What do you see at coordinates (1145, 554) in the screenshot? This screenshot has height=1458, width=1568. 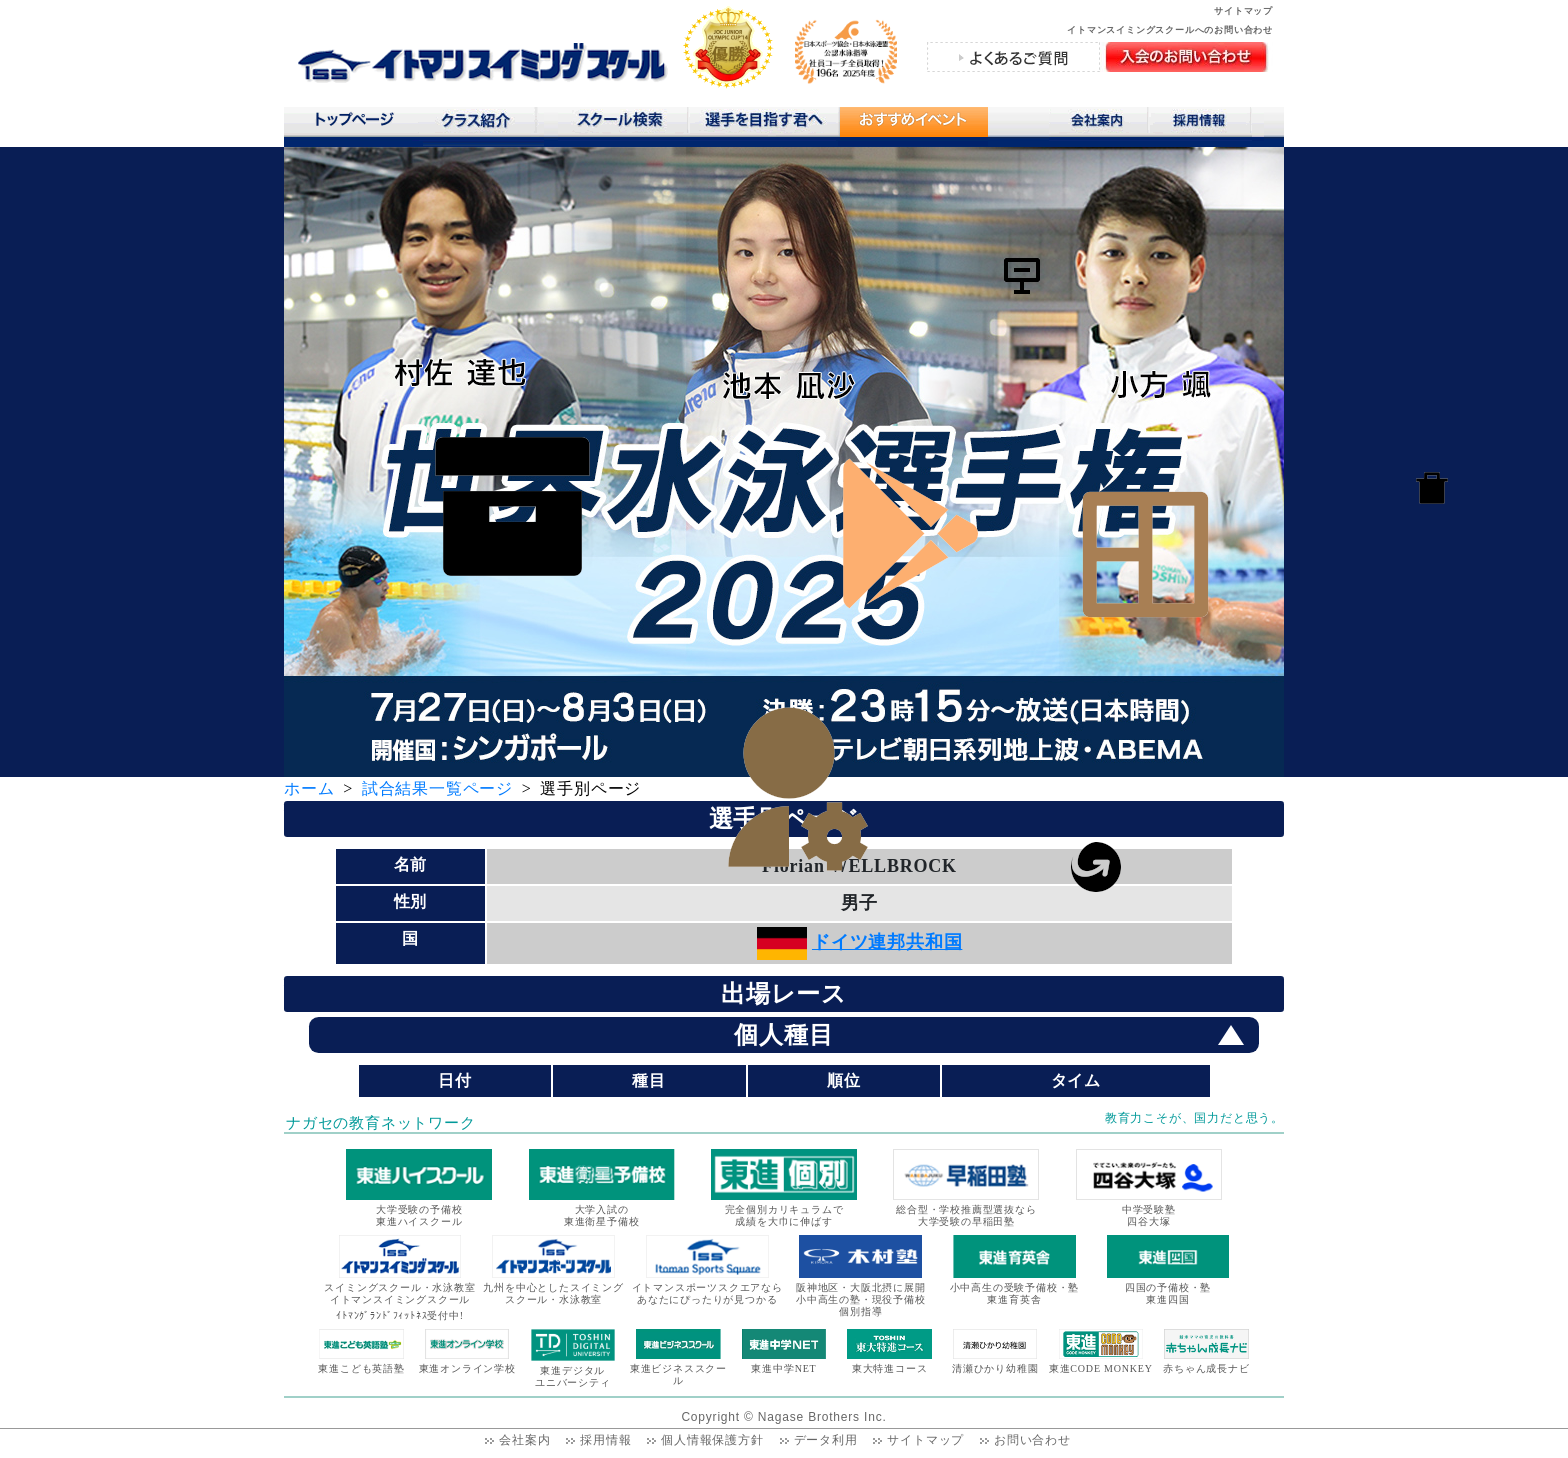 I see `switch to grid layout view` at bounding box center [1145, 554].